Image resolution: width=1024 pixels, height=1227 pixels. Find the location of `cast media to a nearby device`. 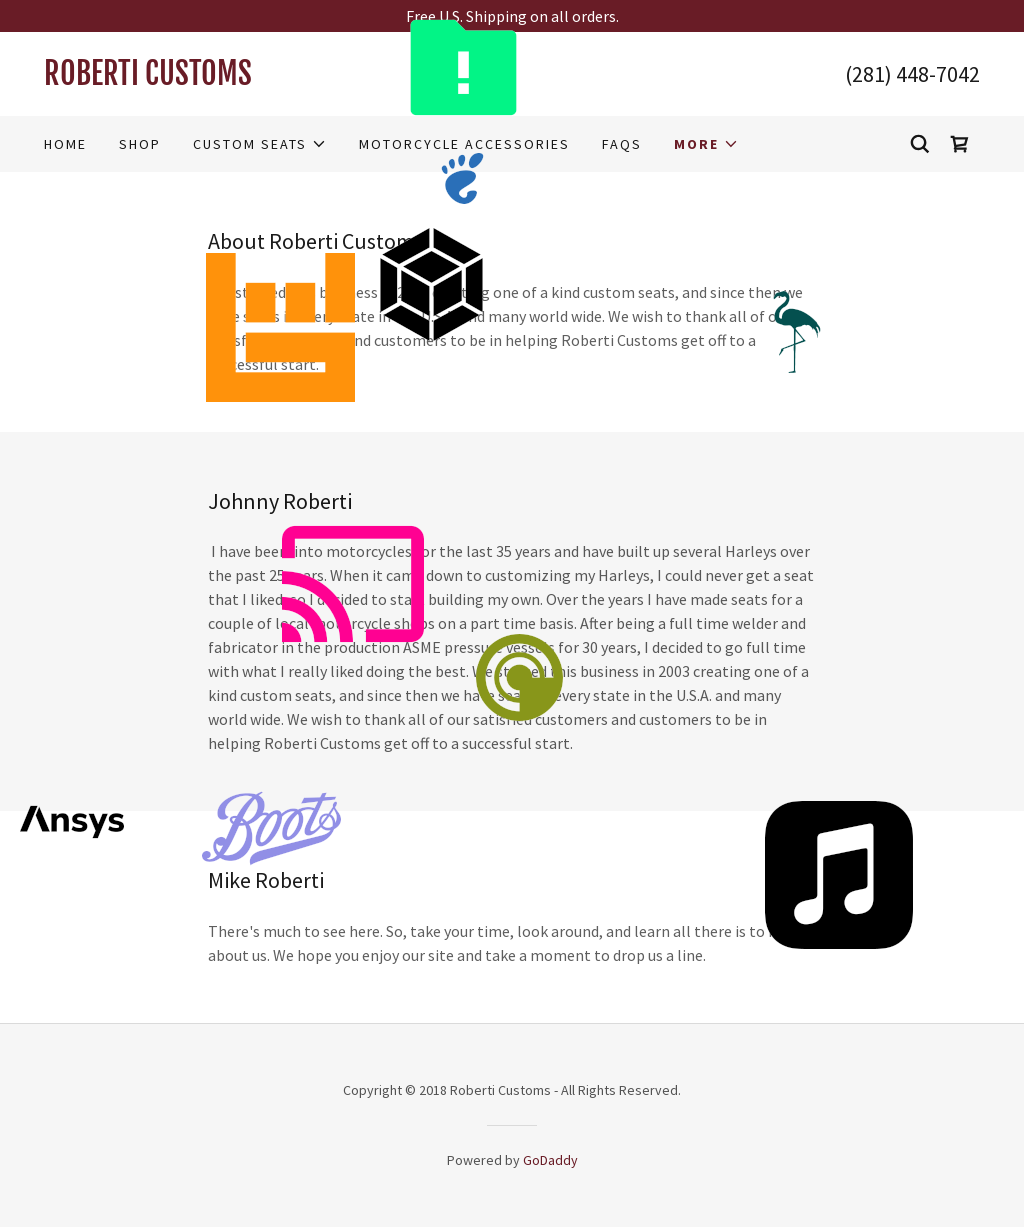

cast media to a nearby device is located at coordinates (353, 584).